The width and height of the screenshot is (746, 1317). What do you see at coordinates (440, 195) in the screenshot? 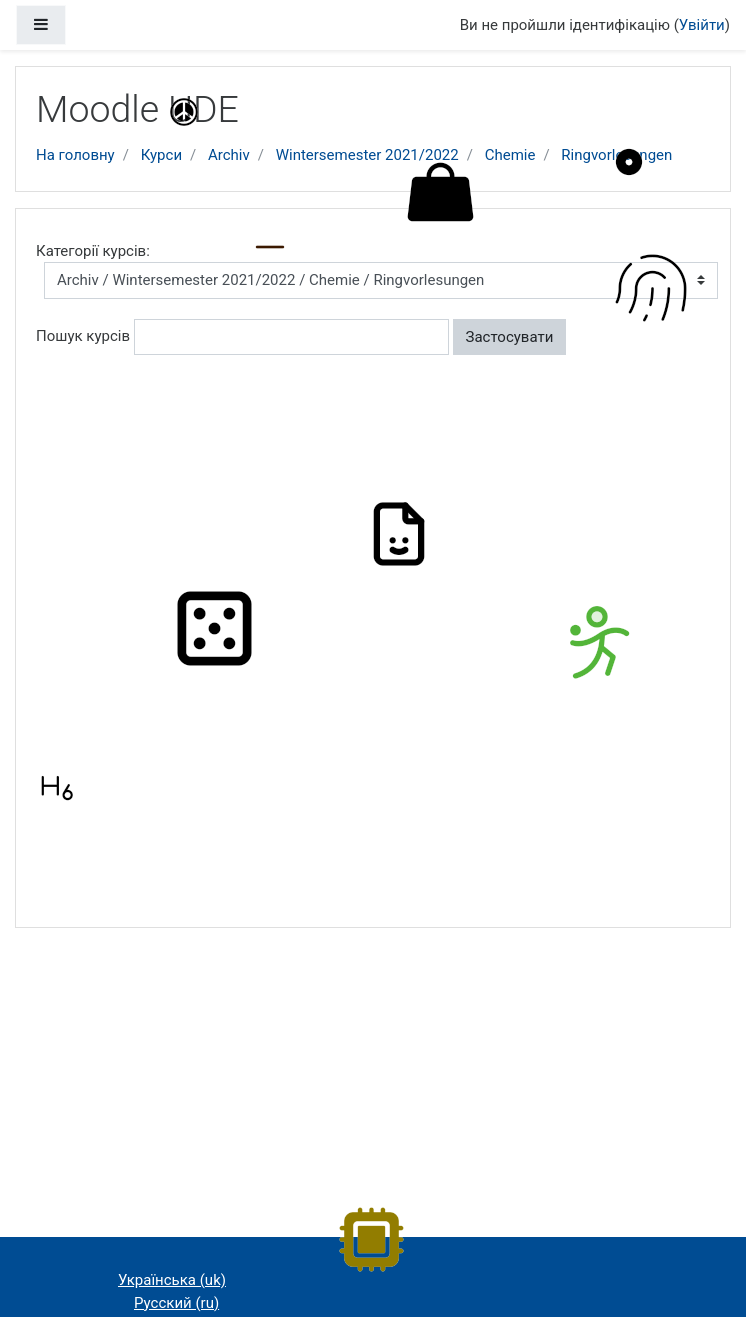
I see `view your shopping bag` at bounding box center [440, 195].